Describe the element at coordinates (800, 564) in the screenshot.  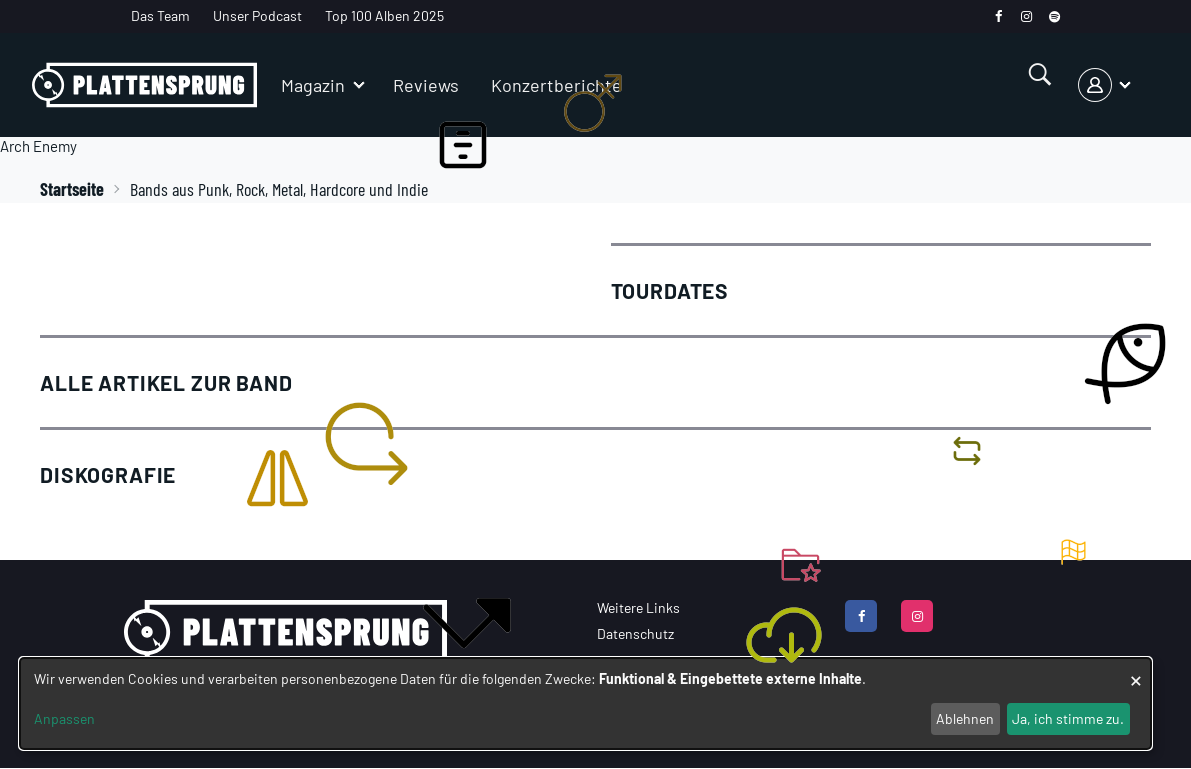
I see `access your starred or favorite files` at that location.